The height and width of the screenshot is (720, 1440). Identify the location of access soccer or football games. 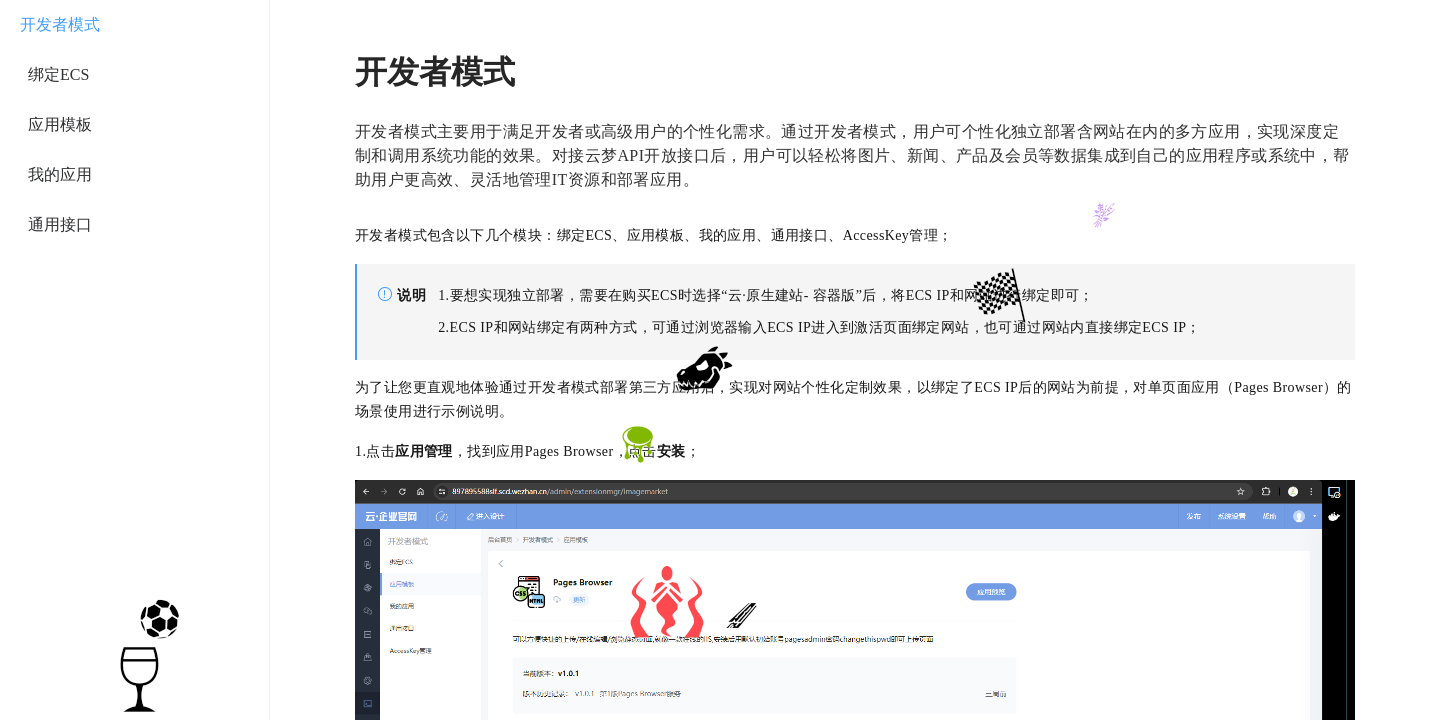
(160, 619).